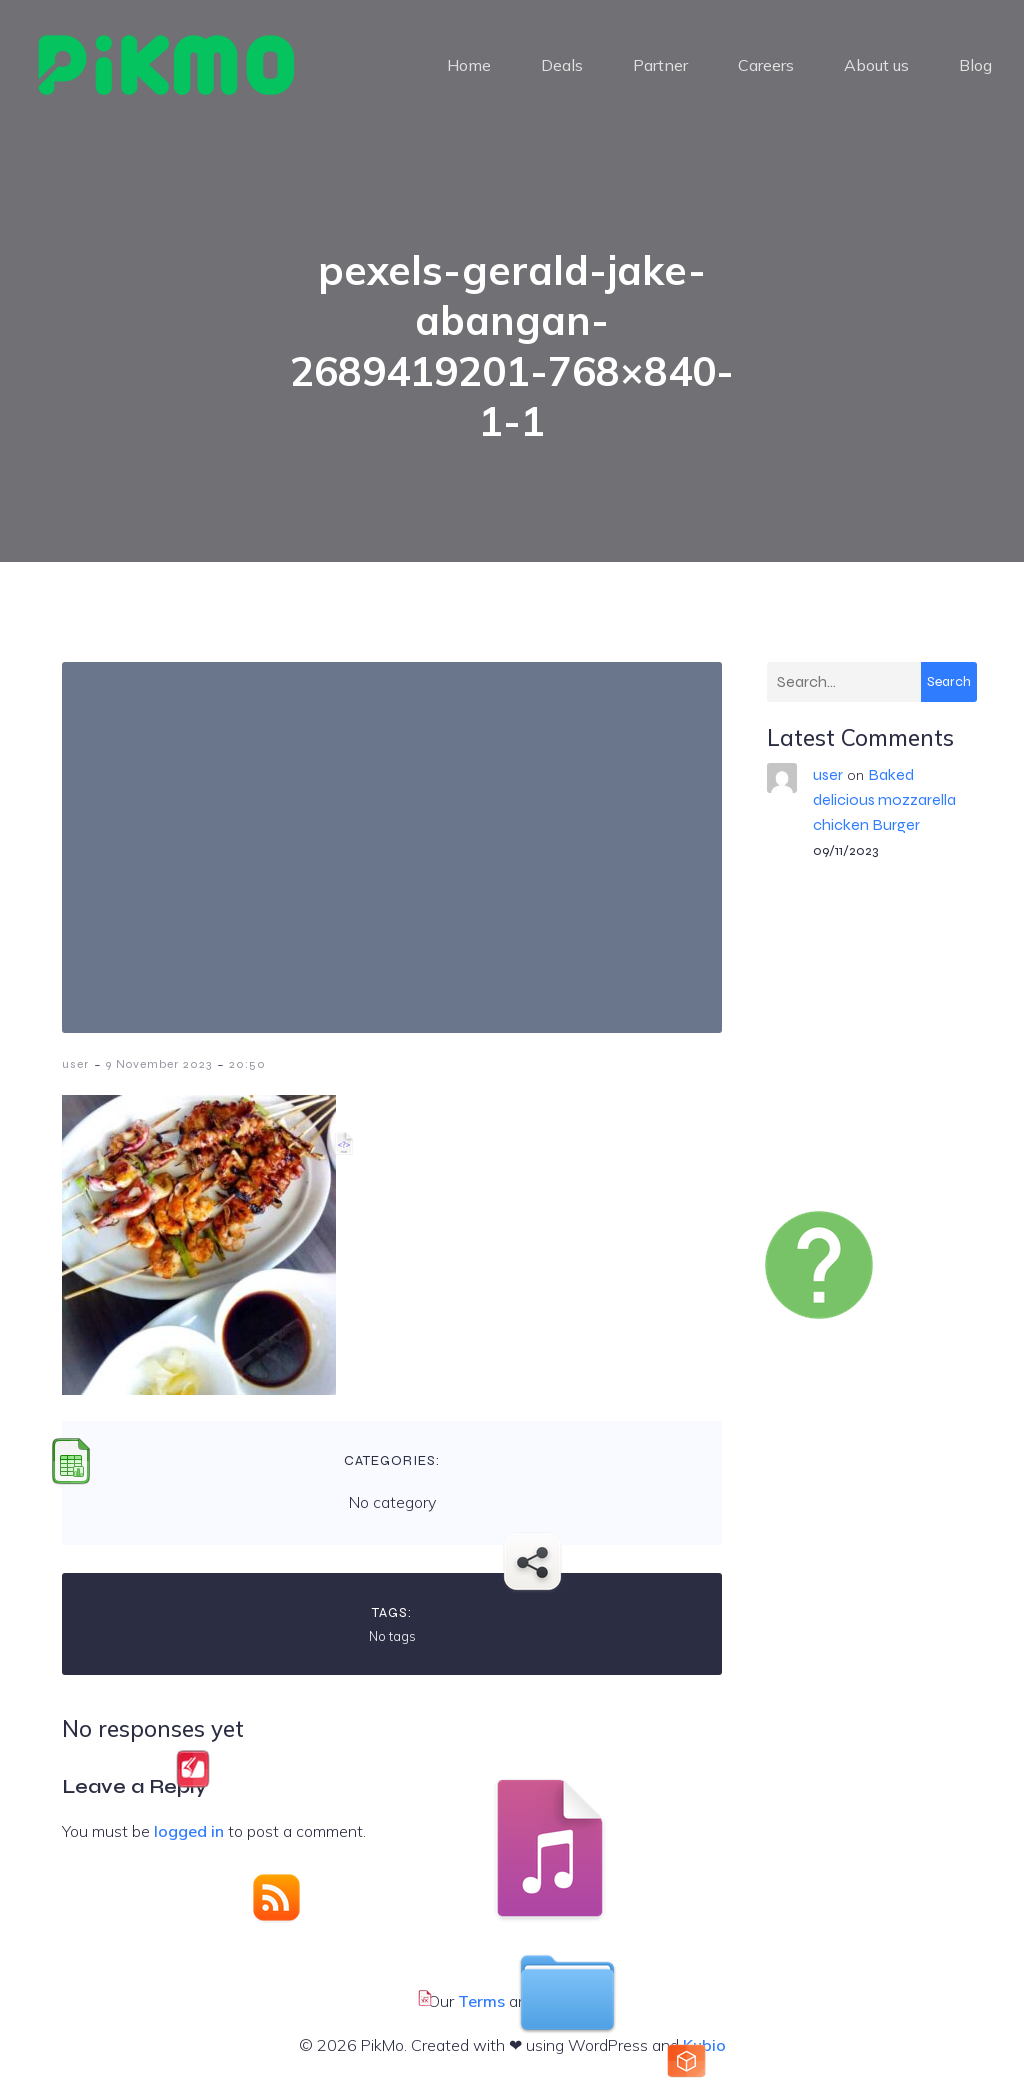 Image resolution: width=1024 pixels, height=2087 pixels. I want to click on indicates unknown or unrecognized file status, so click(819, 1265).